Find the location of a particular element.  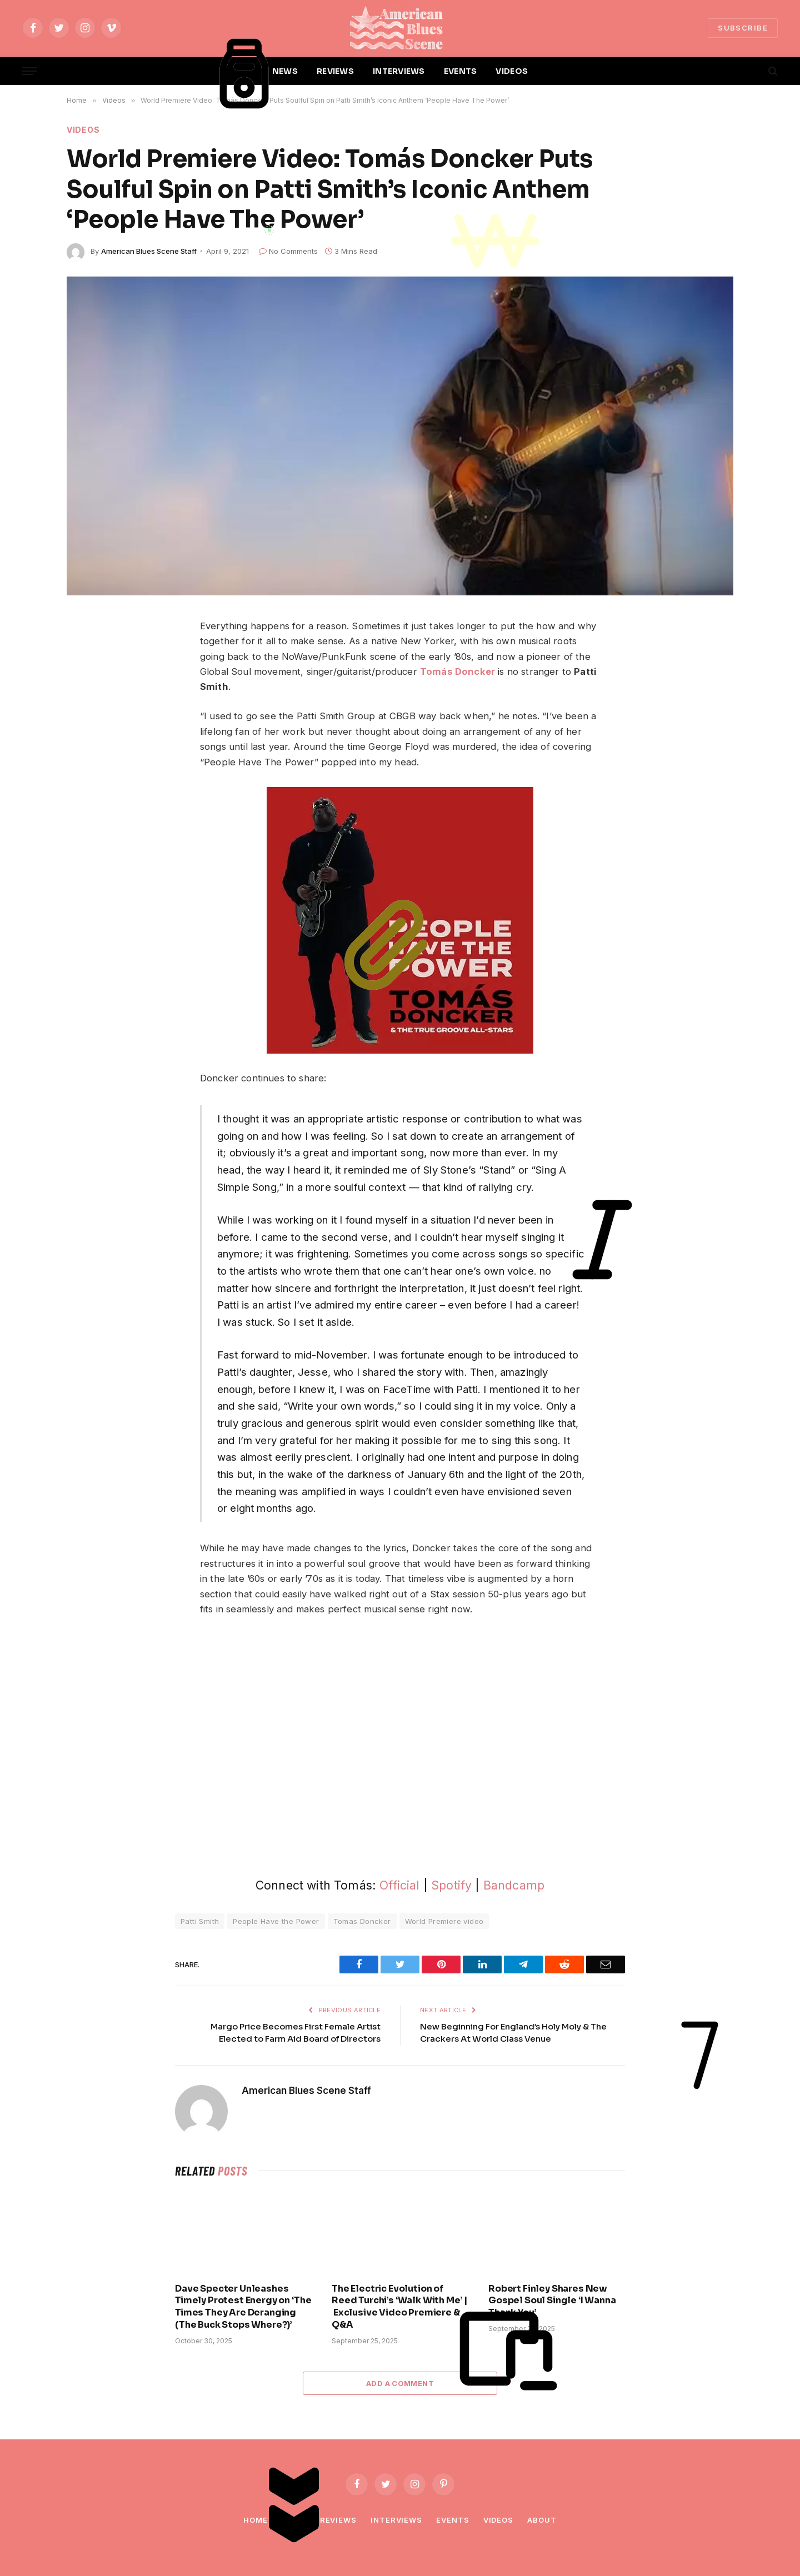

indicates the number seven in a list or sequence is located at coordinates (699, 2055).